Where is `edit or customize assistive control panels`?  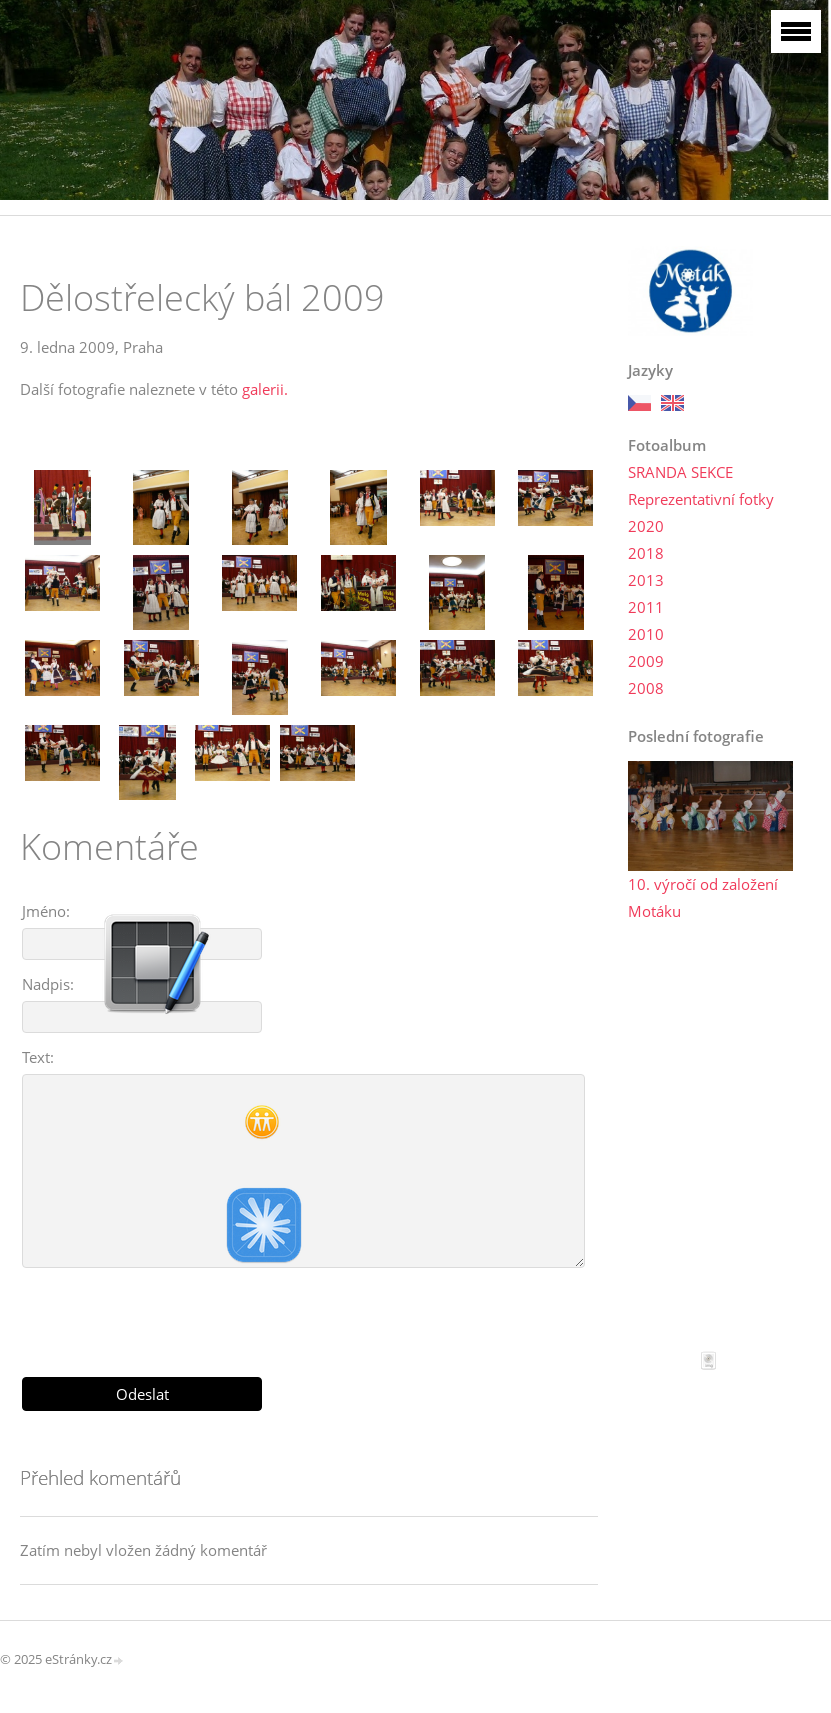 edit or customize assistive control panels is located at coordinates (156, 961).